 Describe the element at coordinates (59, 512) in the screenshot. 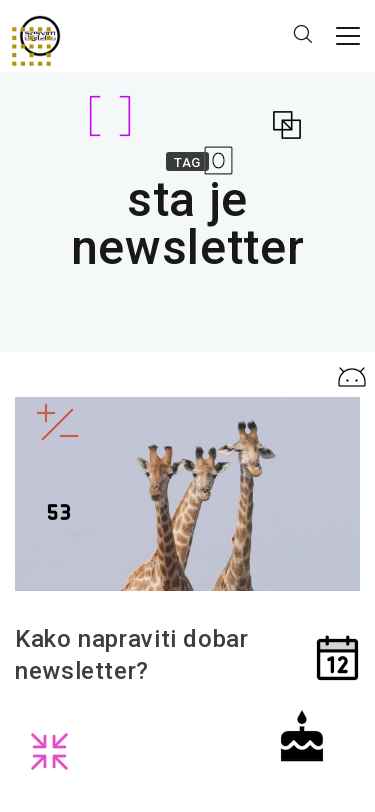

I see `displays the number 53 as a label or counter` at that location.